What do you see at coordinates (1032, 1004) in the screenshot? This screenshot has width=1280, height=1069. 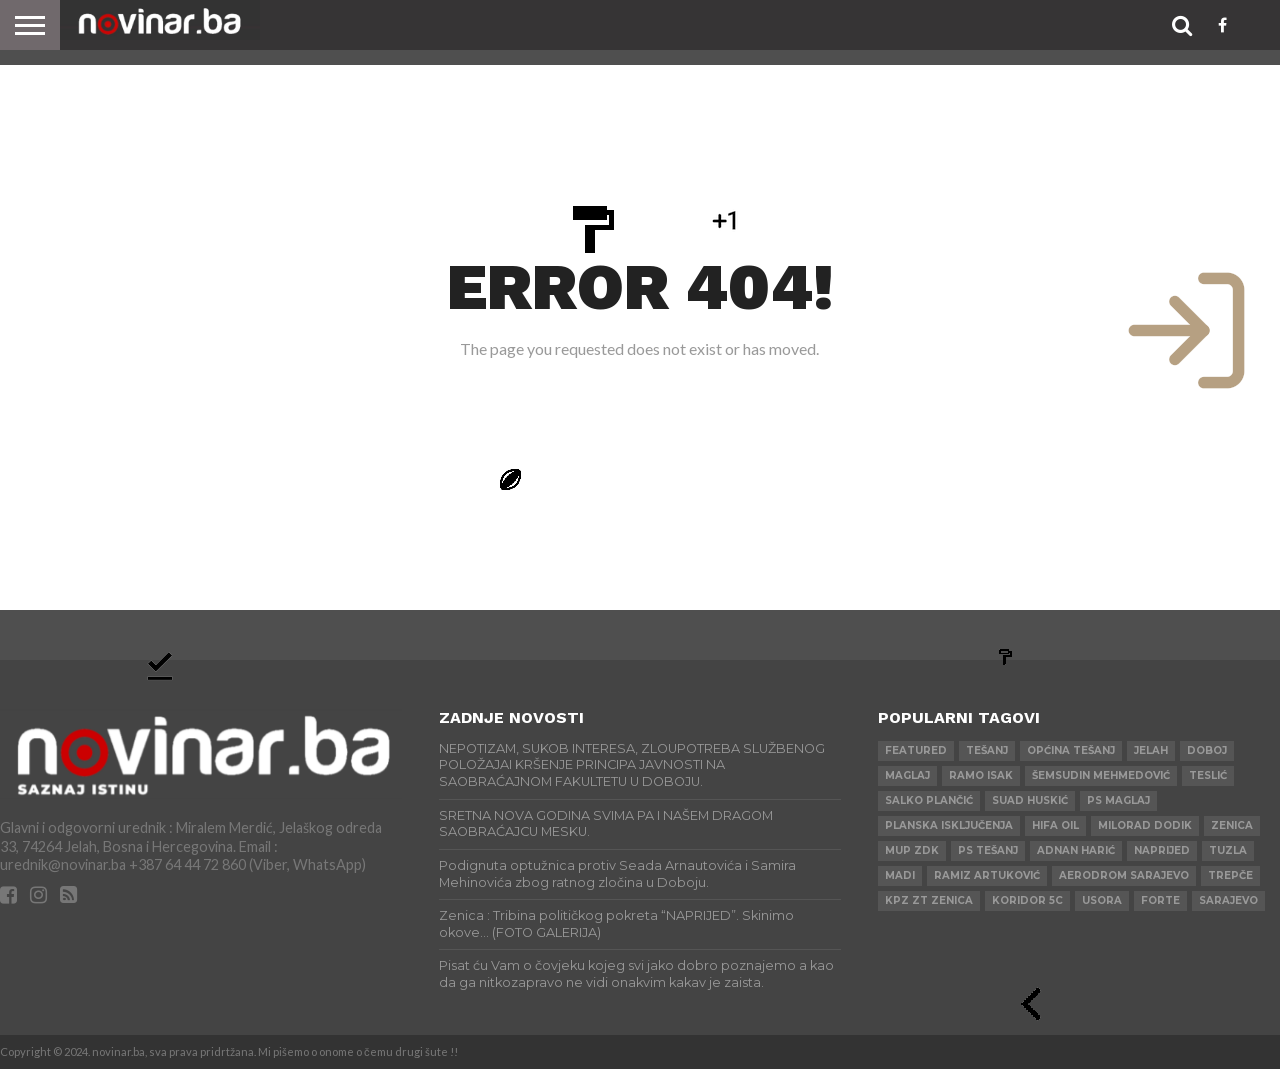 I see `go back to the previous screen` at bounding box center [1032, 1004].